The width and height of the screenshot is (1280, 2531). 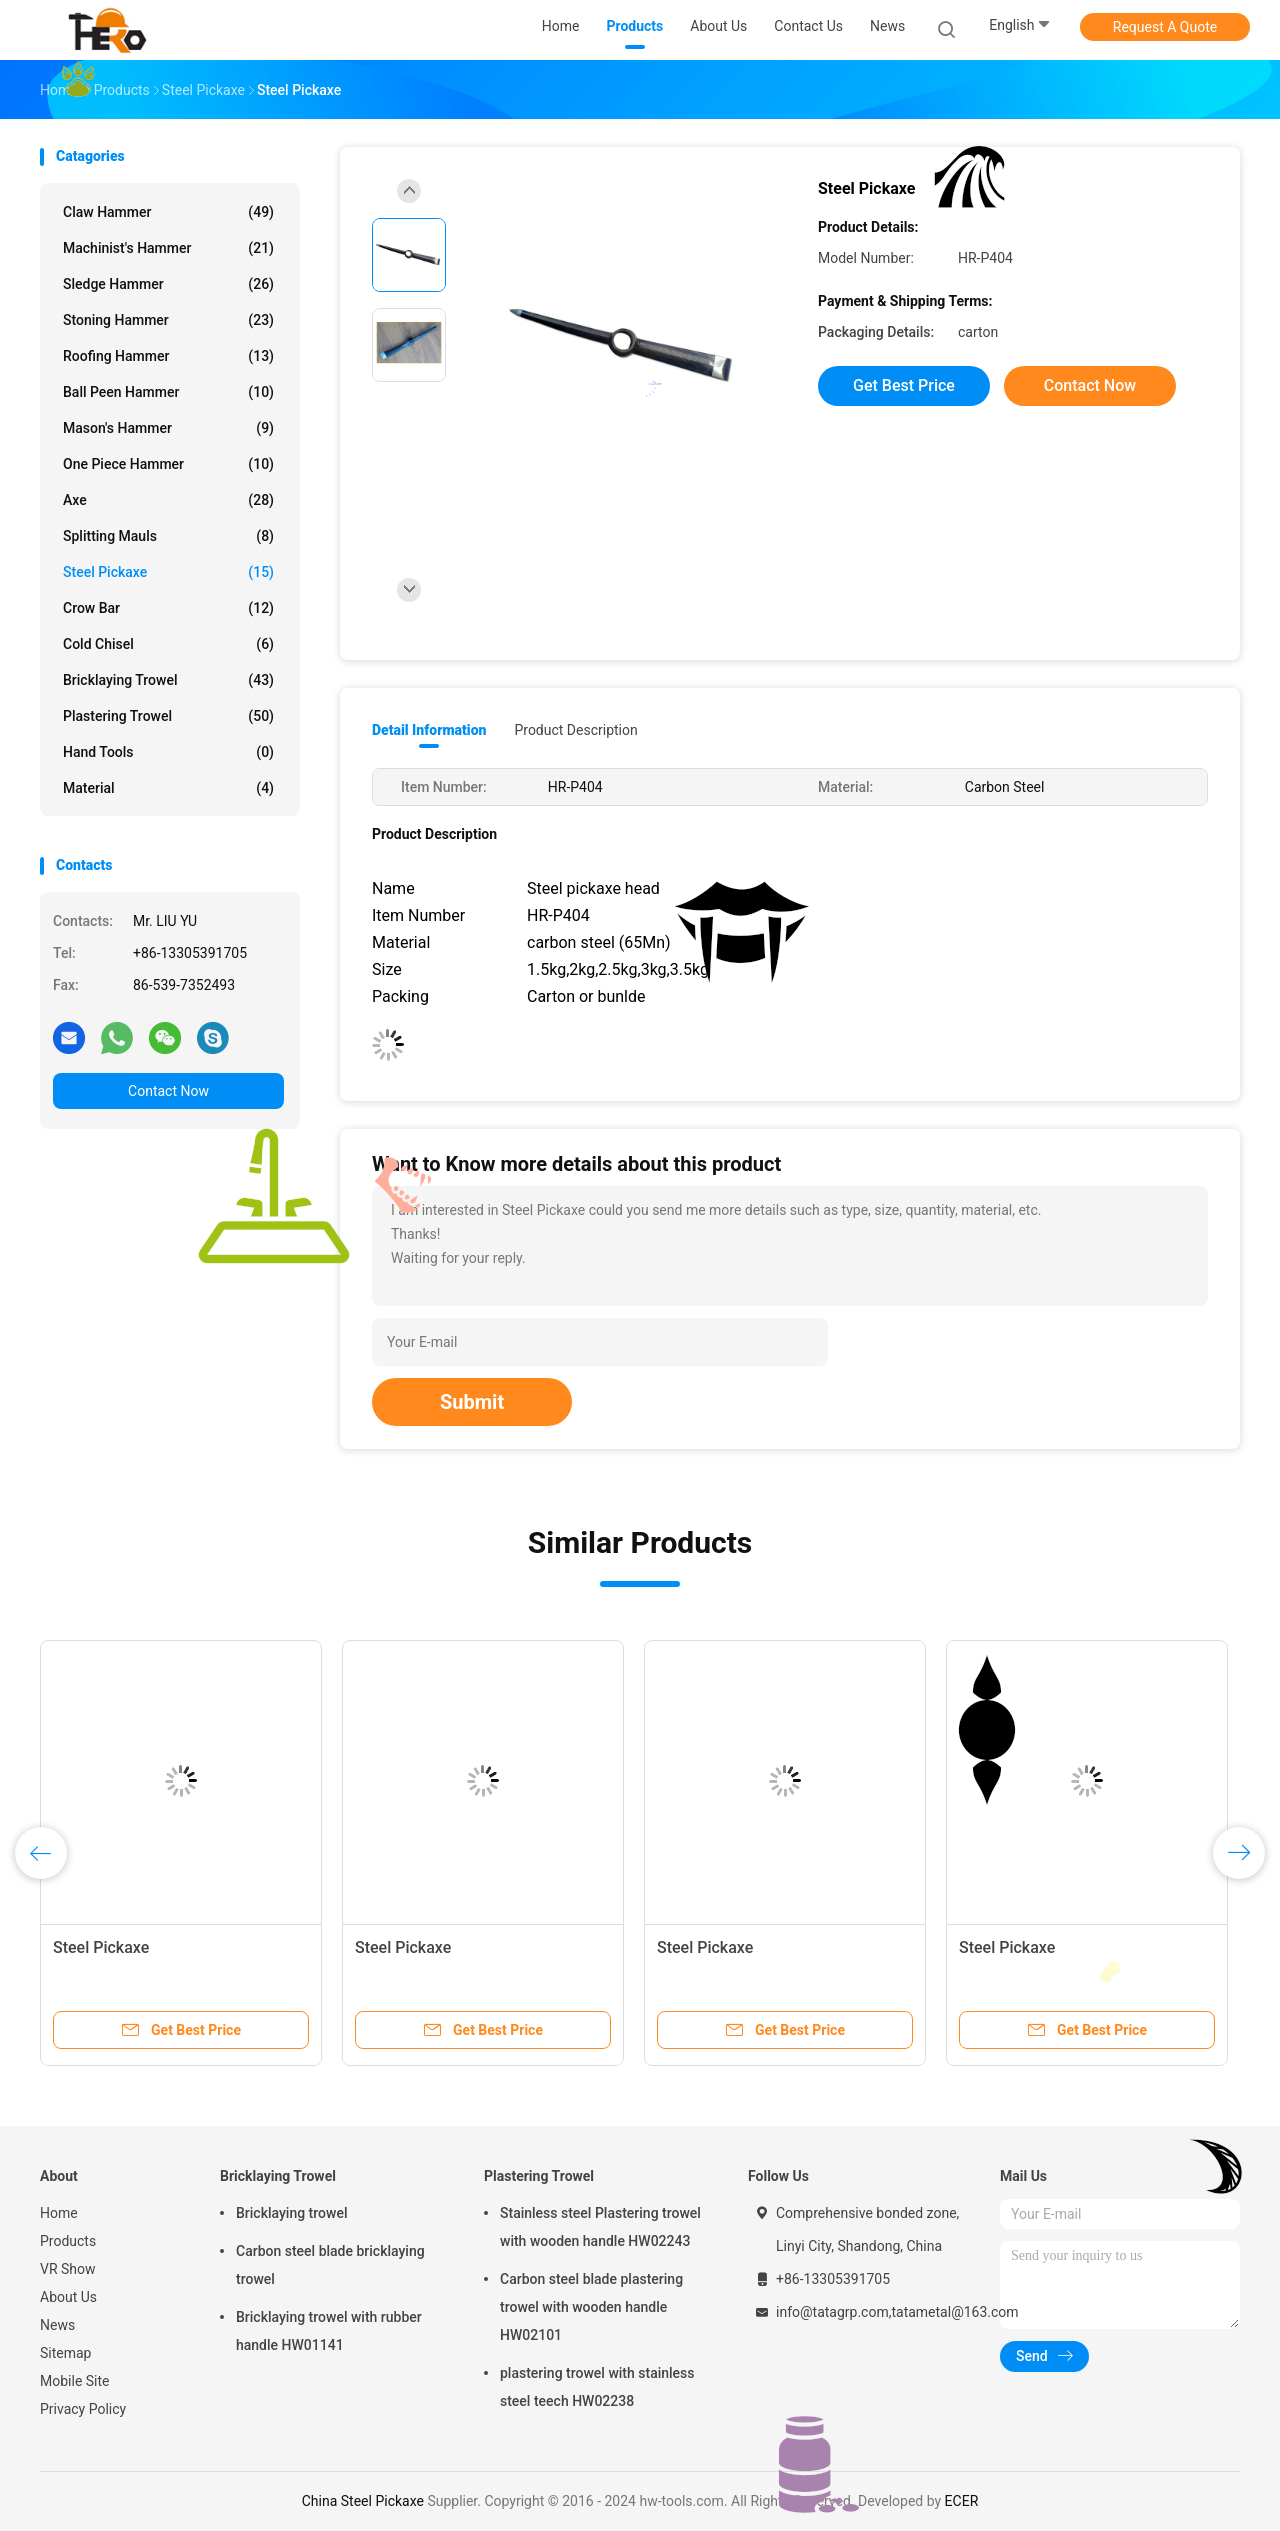 I want to click on indicates a slash or cutting attack action, so click(x=1216, y=2167).